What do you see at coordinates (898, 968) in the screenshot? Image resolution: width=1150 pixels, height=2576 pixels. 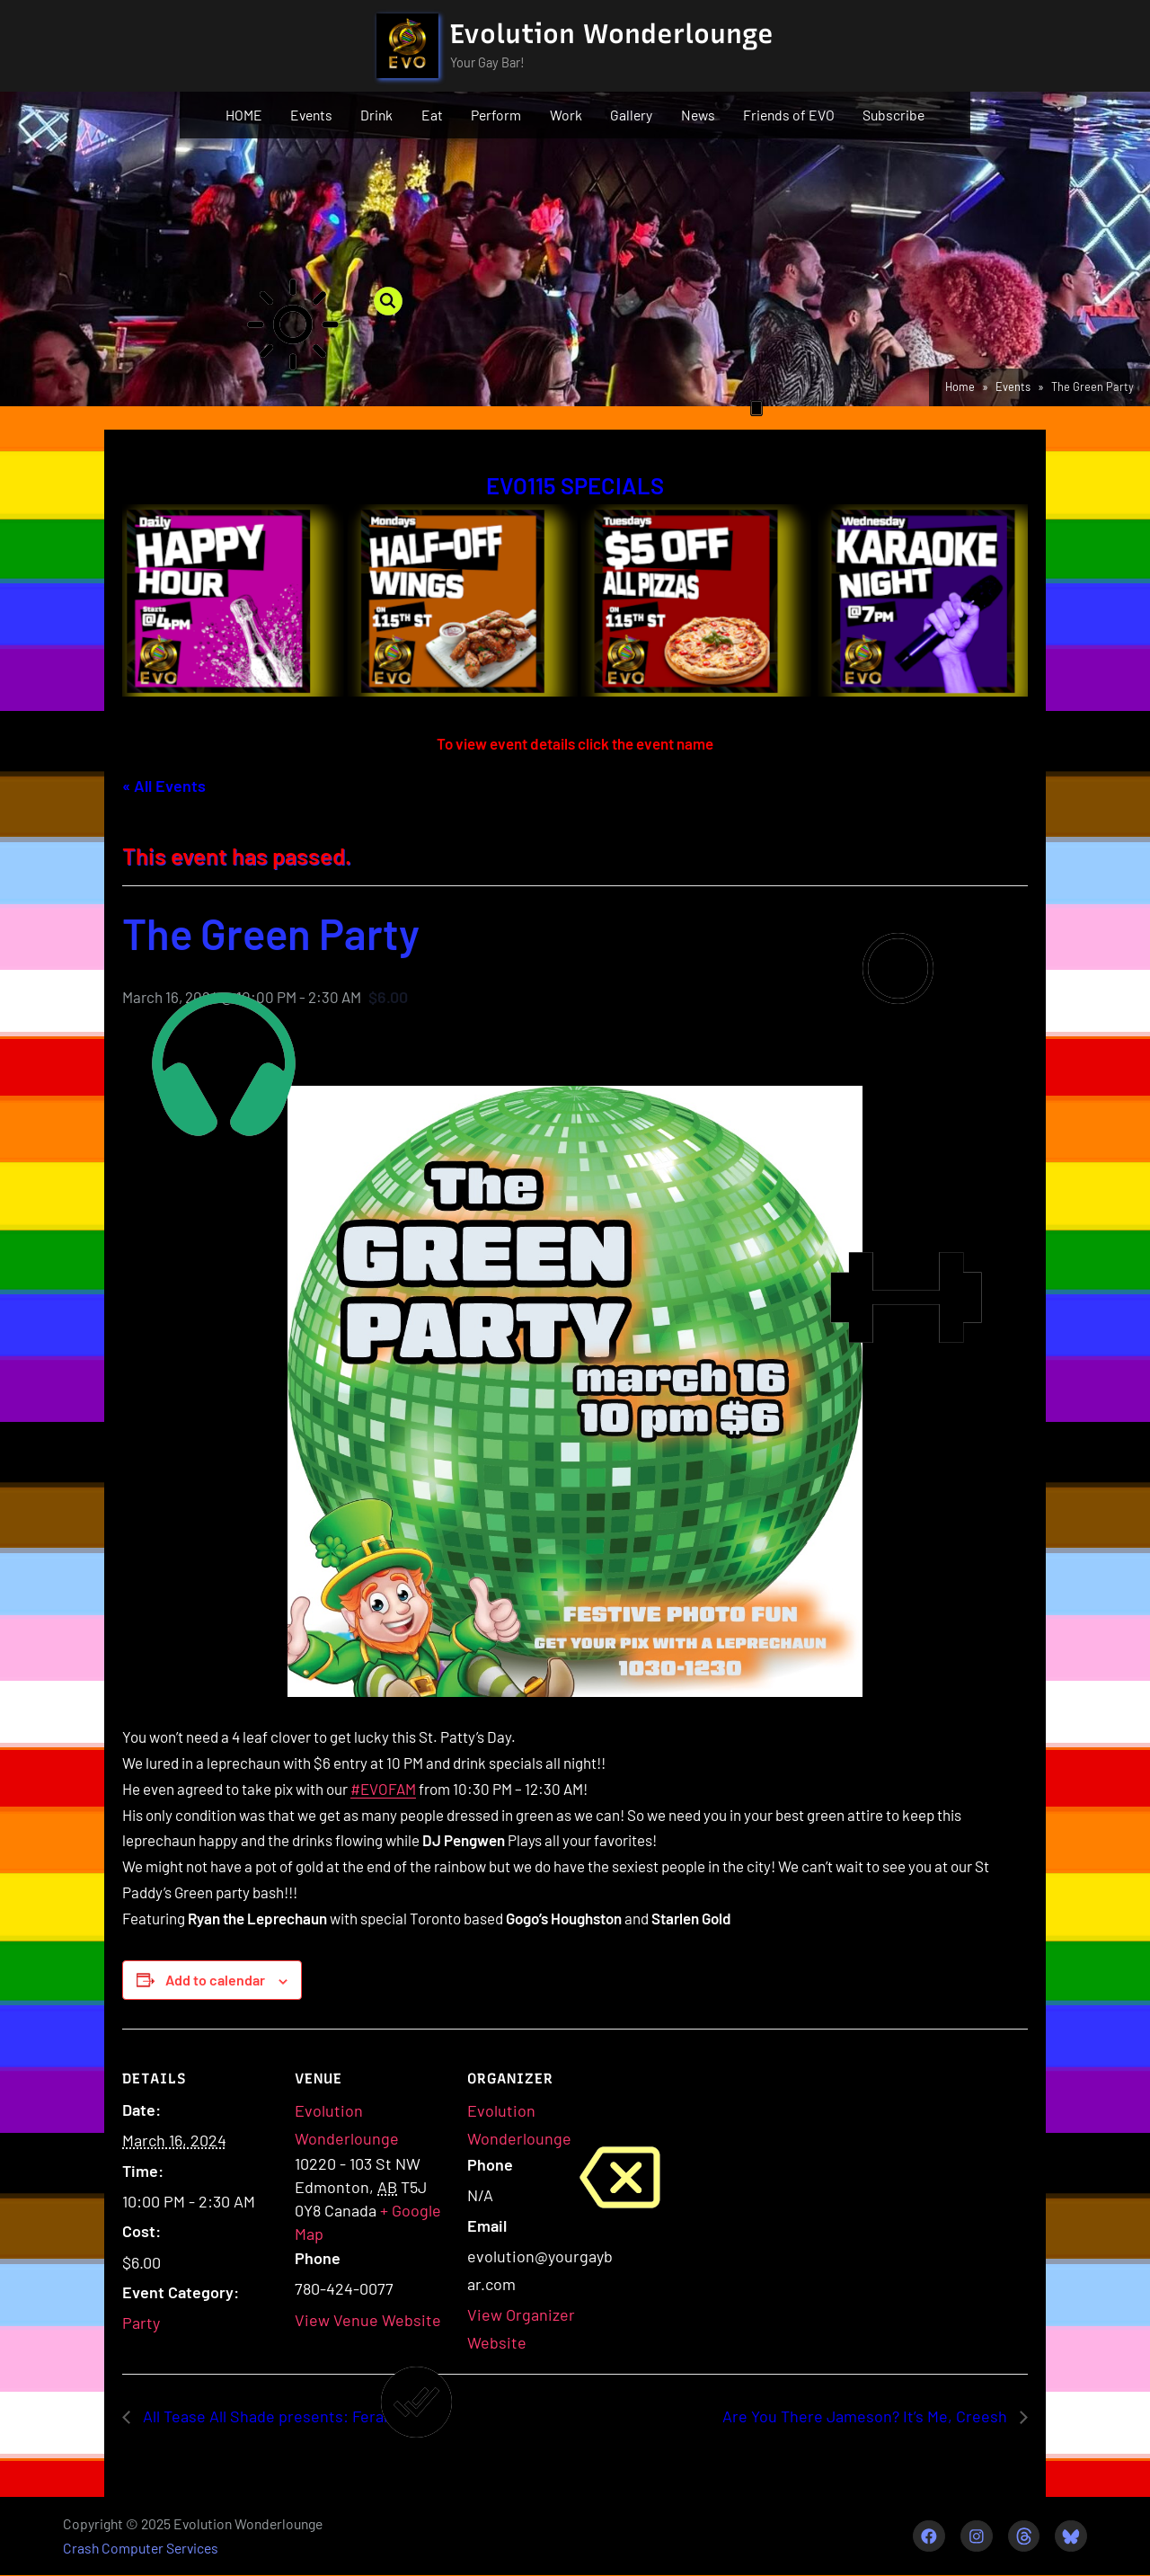 I see `unselected radio button option` at bounding box center [898, 968].